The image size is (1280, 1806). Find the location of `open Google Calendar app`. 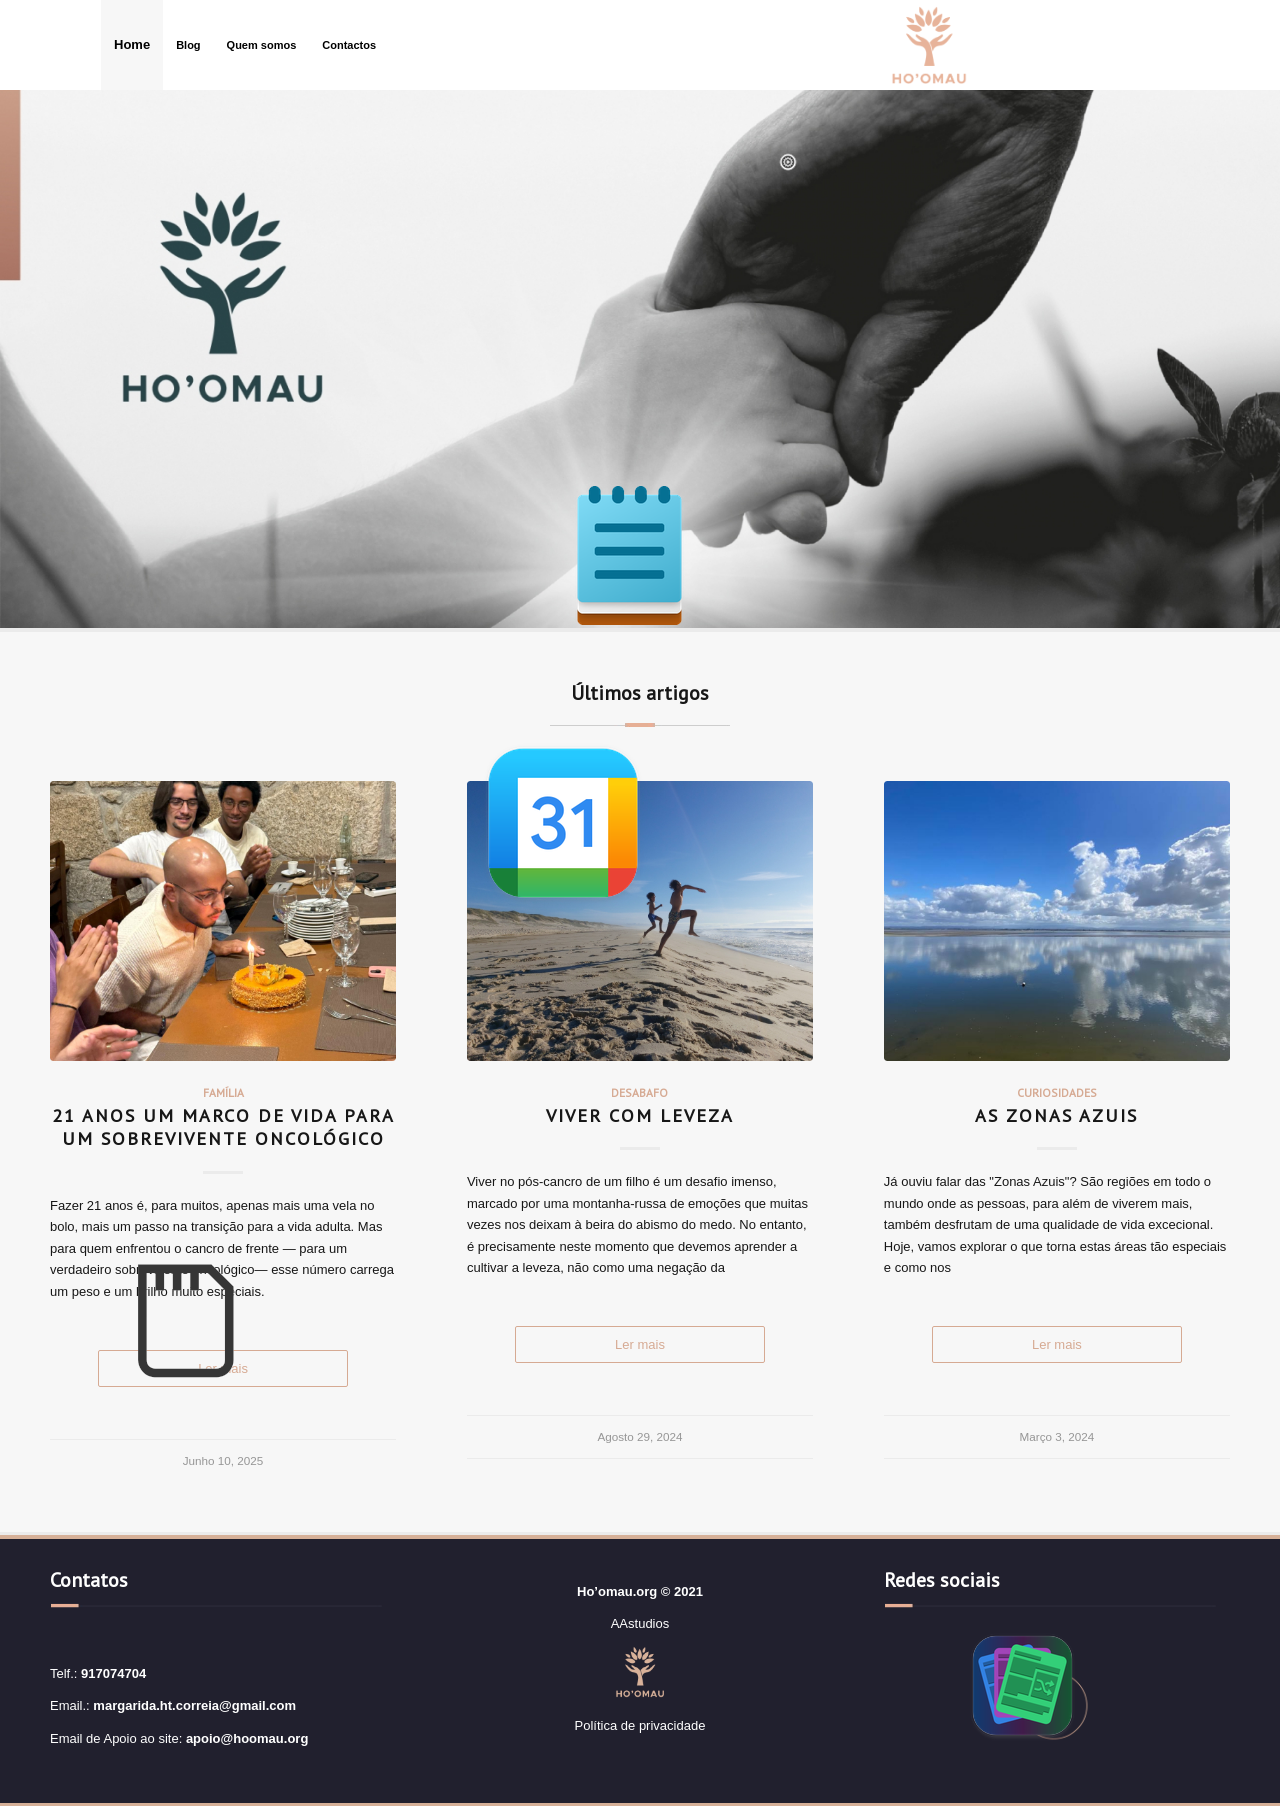

open Google Calendar app is located at coordinates (563, 823).